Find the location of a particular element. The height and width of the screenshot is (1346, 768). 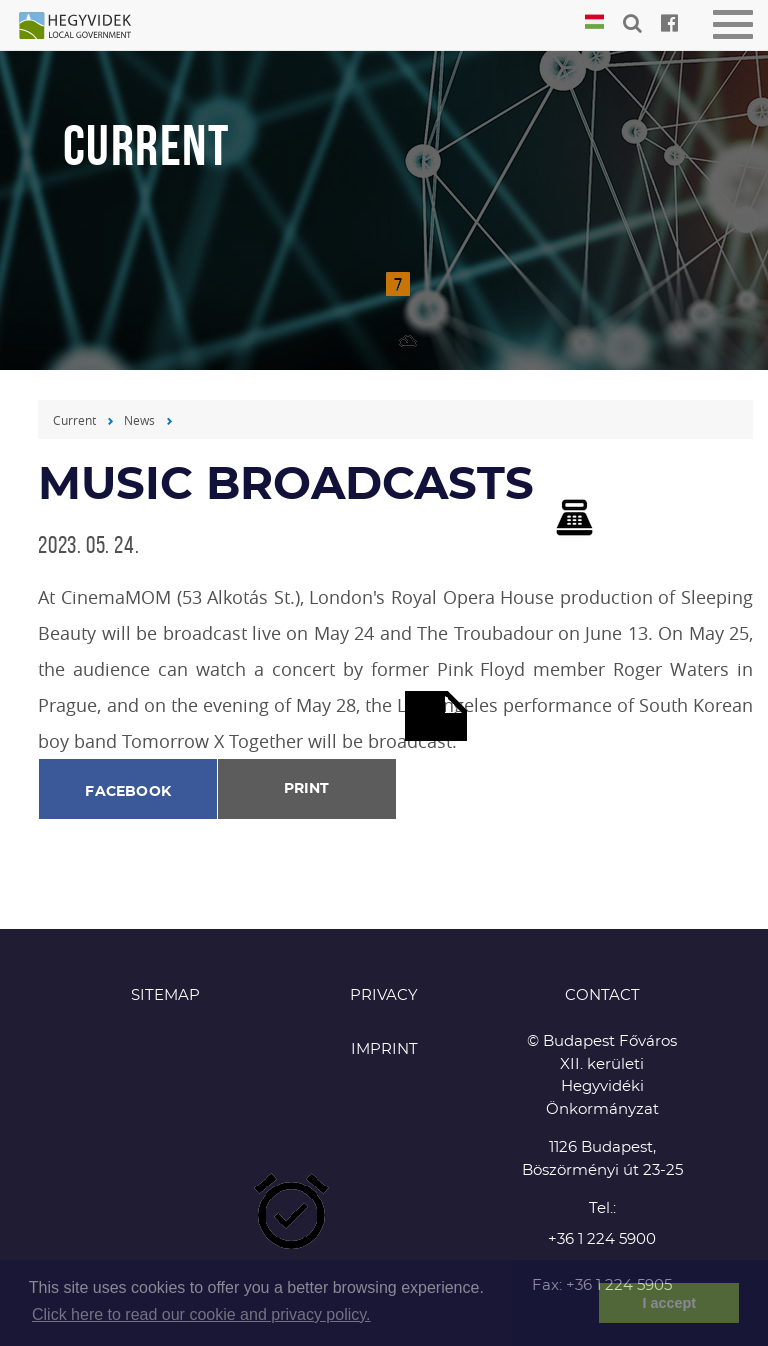

view cloud storage is located at coordinates (408, 341).